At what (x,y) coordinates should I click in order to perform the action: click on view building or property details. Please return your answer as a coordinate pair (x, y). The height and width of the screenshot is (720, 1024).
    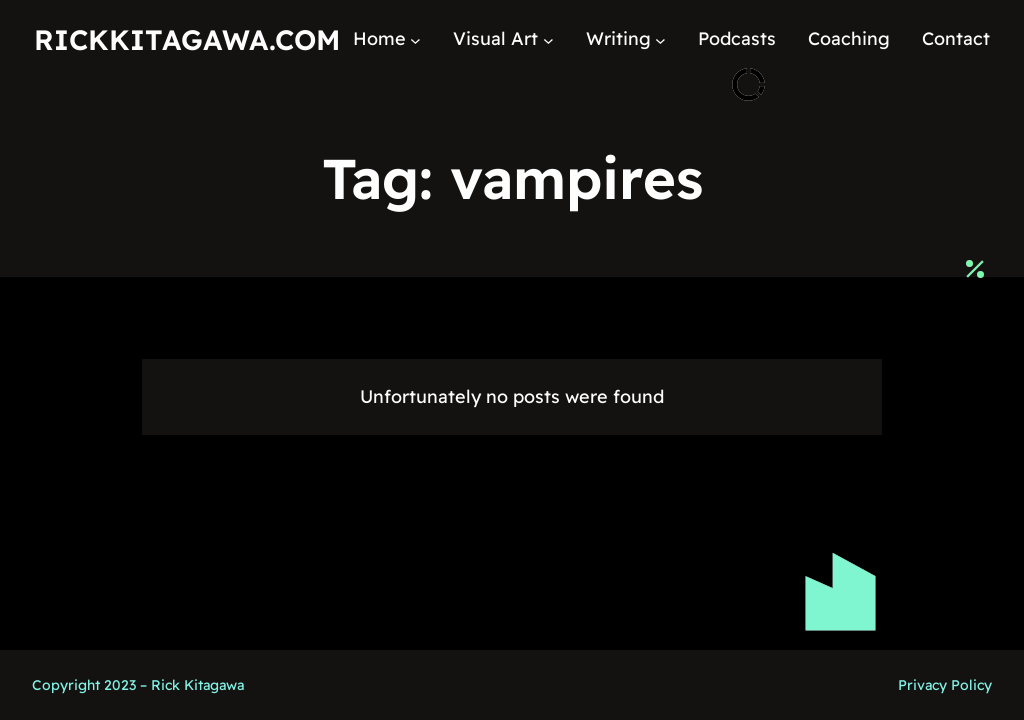
    Looking at the image, I should click on (840, 595).